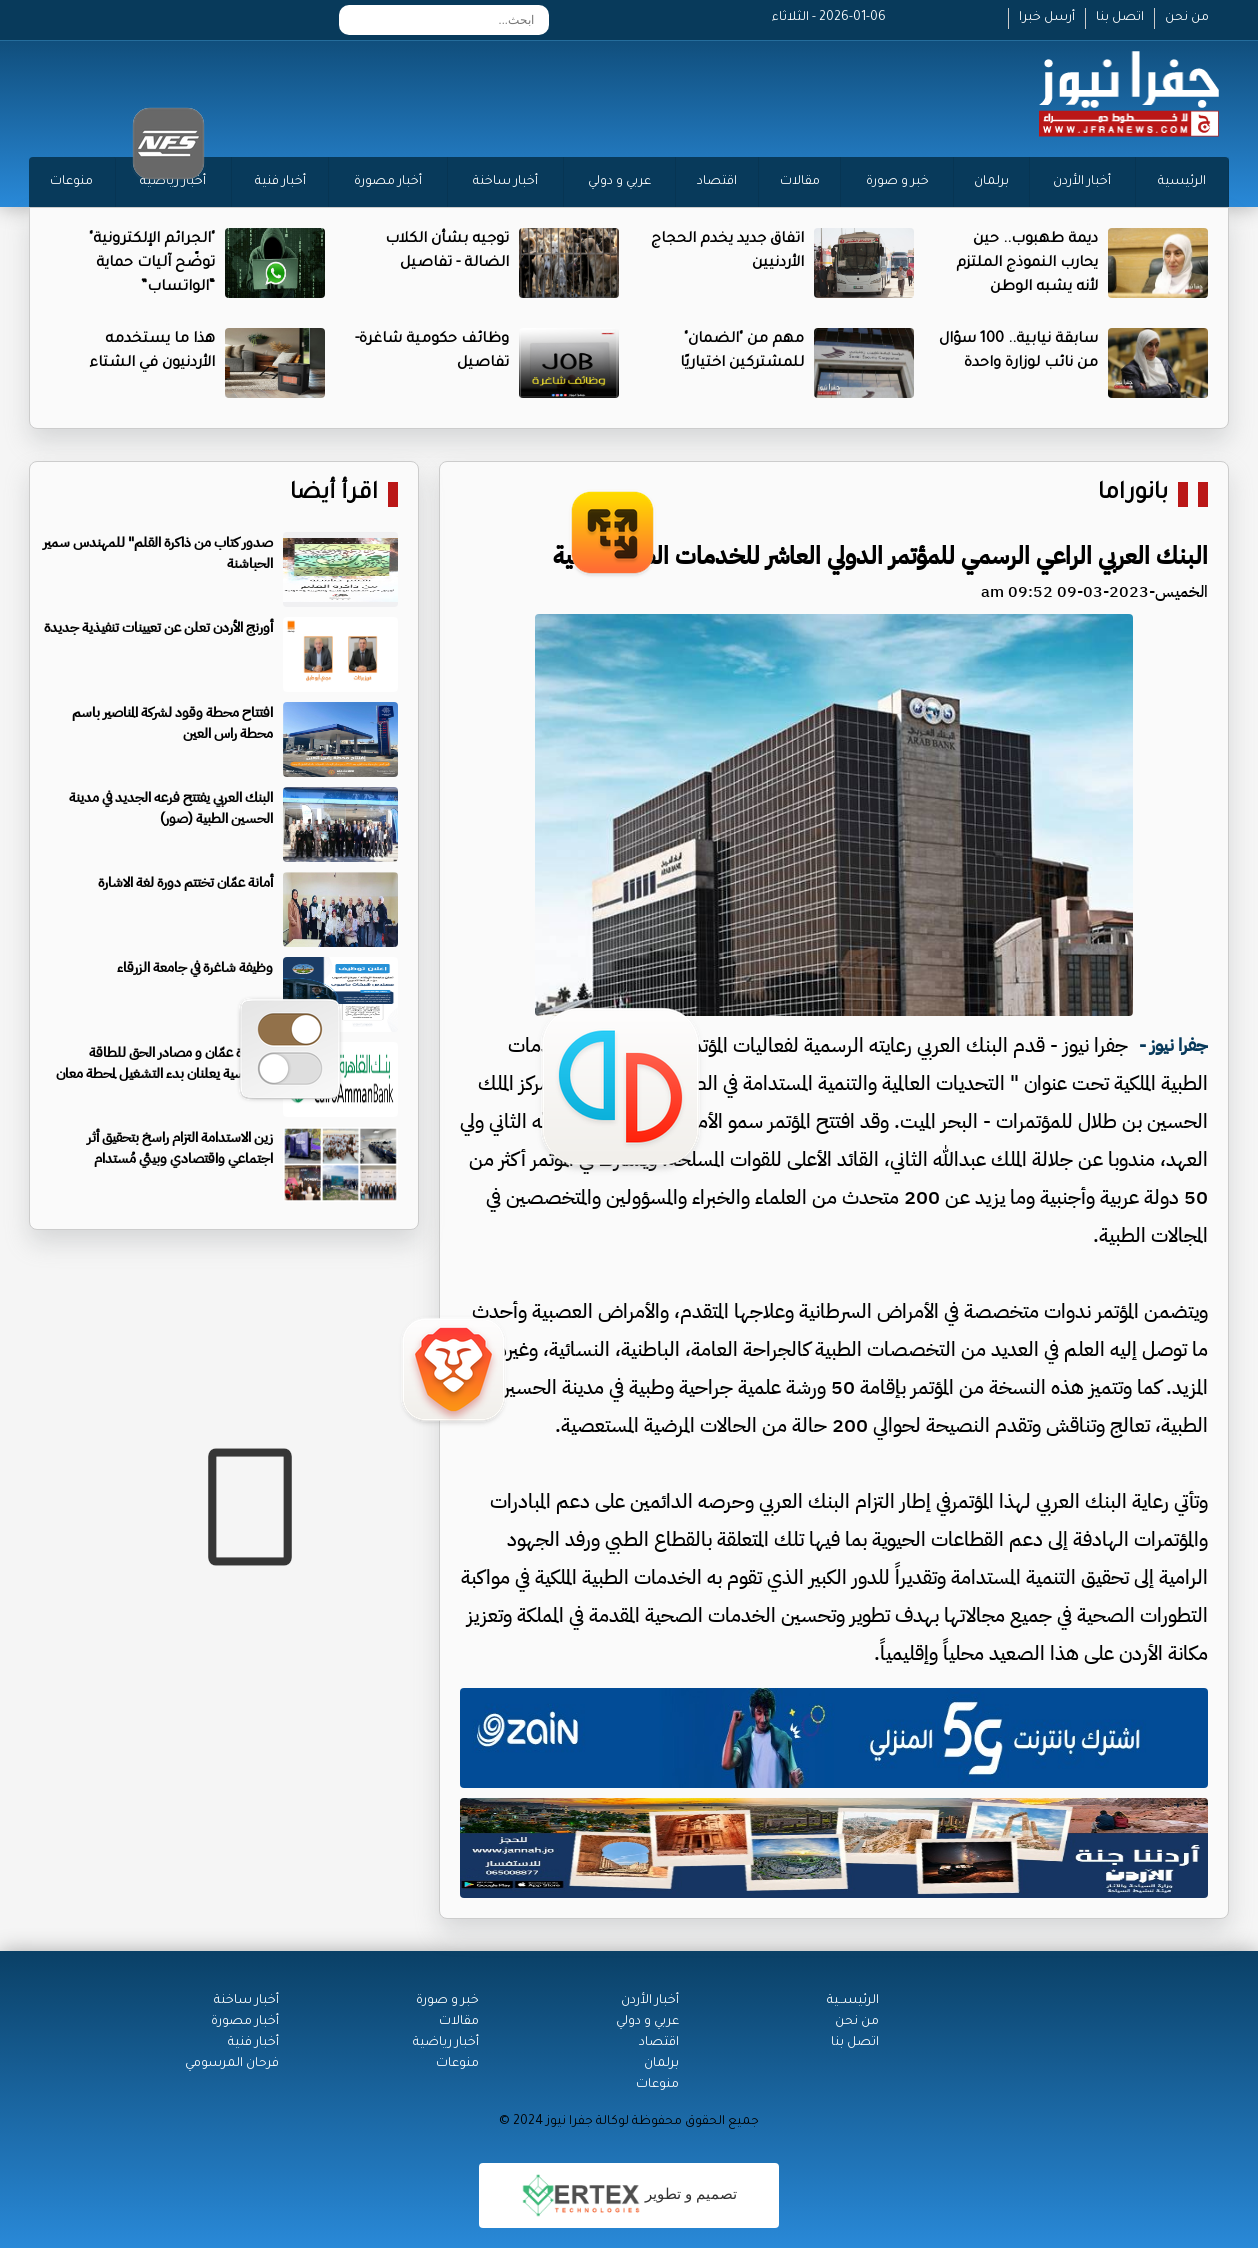  Describe the element at coordinates (620, 1086) in the screenshot. I see `launch yuzu nintendo switch emulator` at that location.